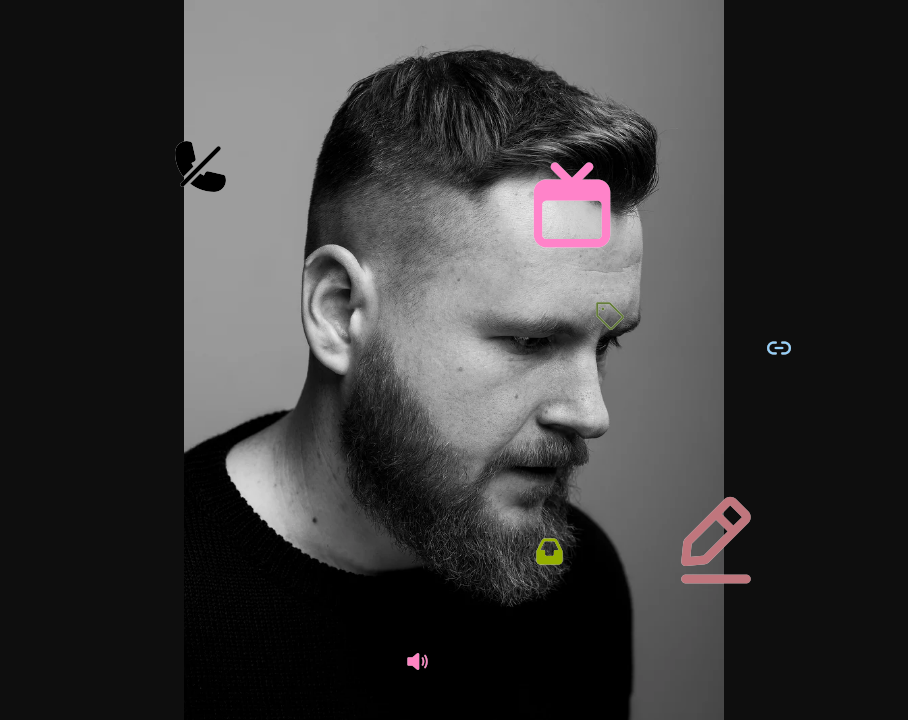 The height and width of the screenshot is (720, 908). I want to click on adjust audio volume, so click(417, 661).